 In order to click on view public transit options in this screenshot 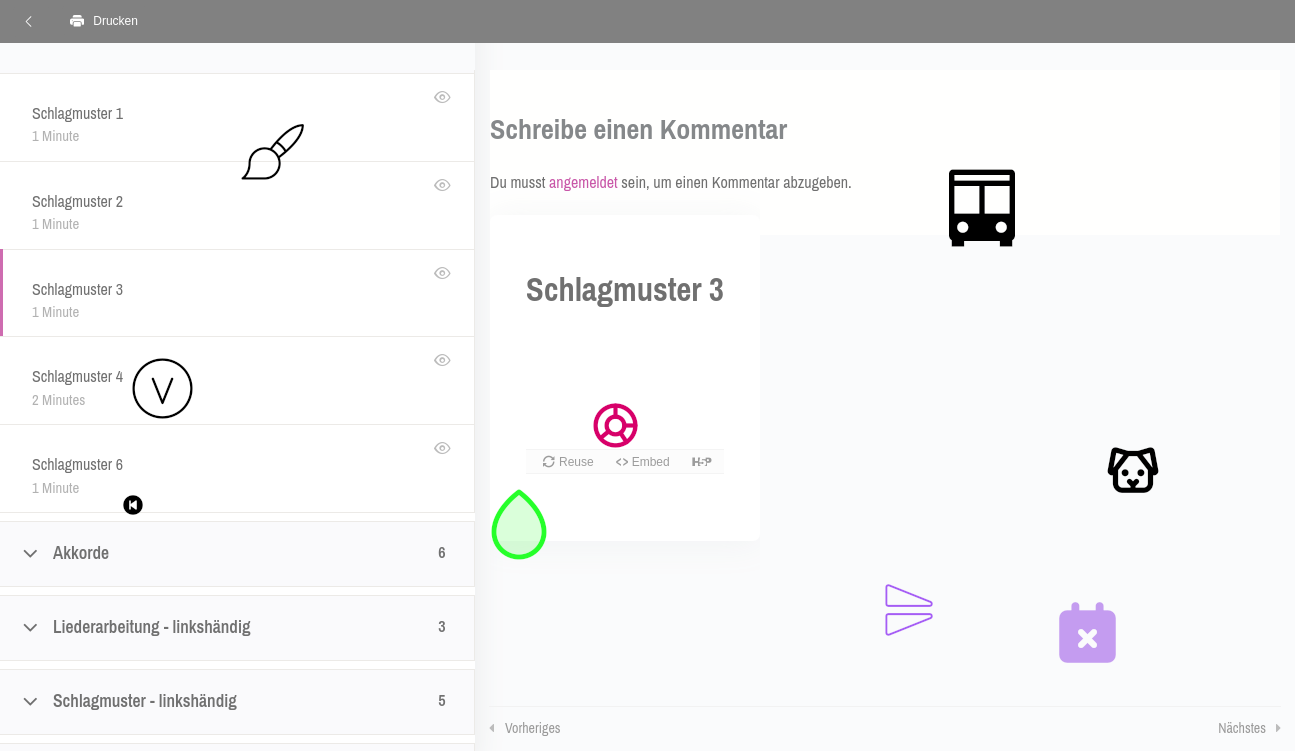, I will do `click(982, 208)`.